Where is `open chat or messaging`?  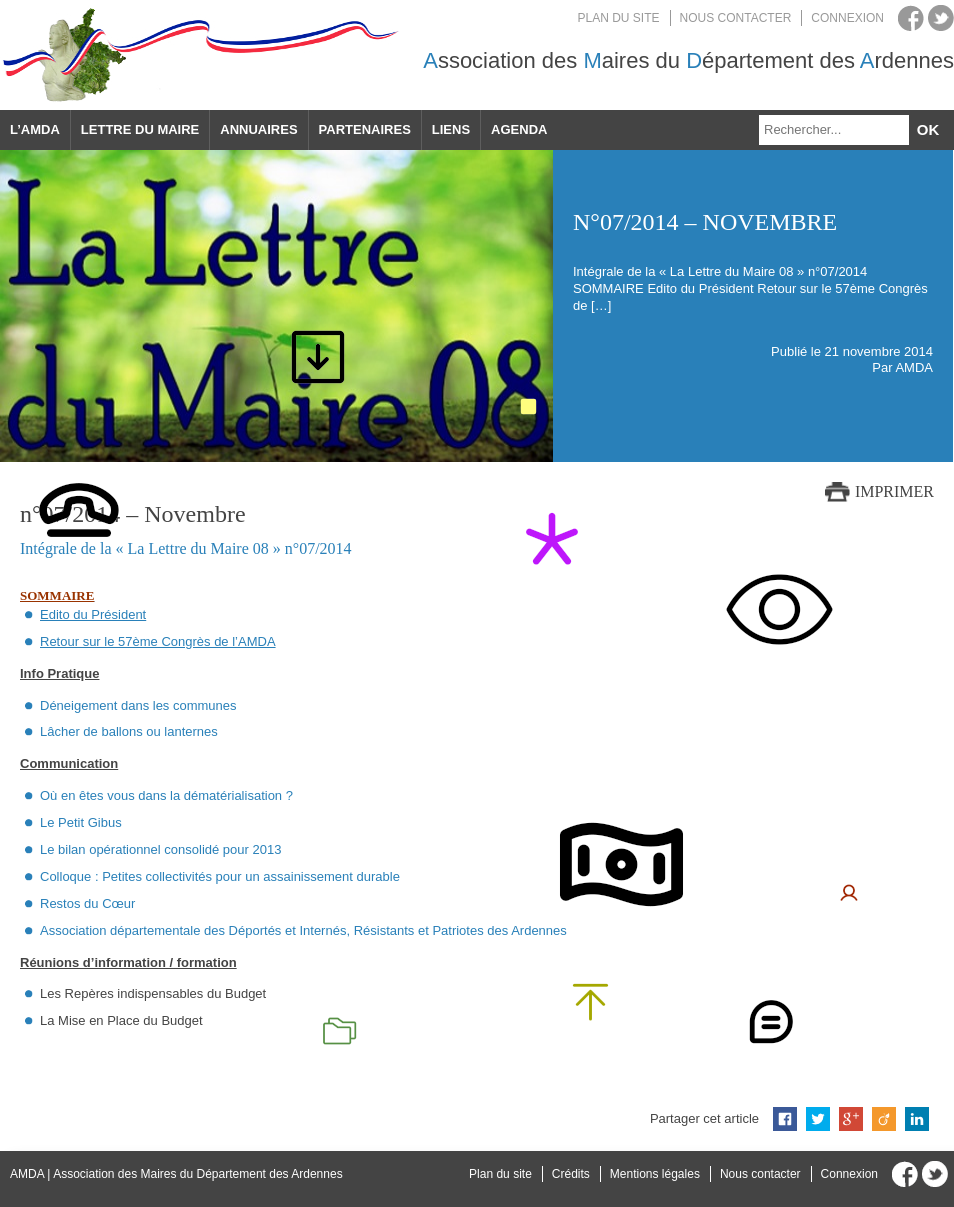
open chat or messaging is located at coordinates (770, 1022).